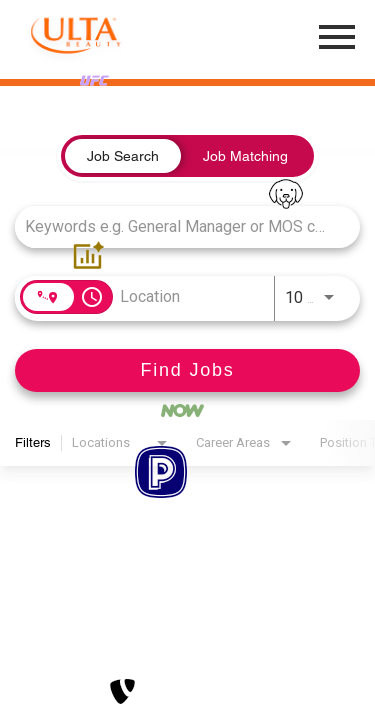  I want to click on view AI-generated analytics or insights, so click(87, 256).